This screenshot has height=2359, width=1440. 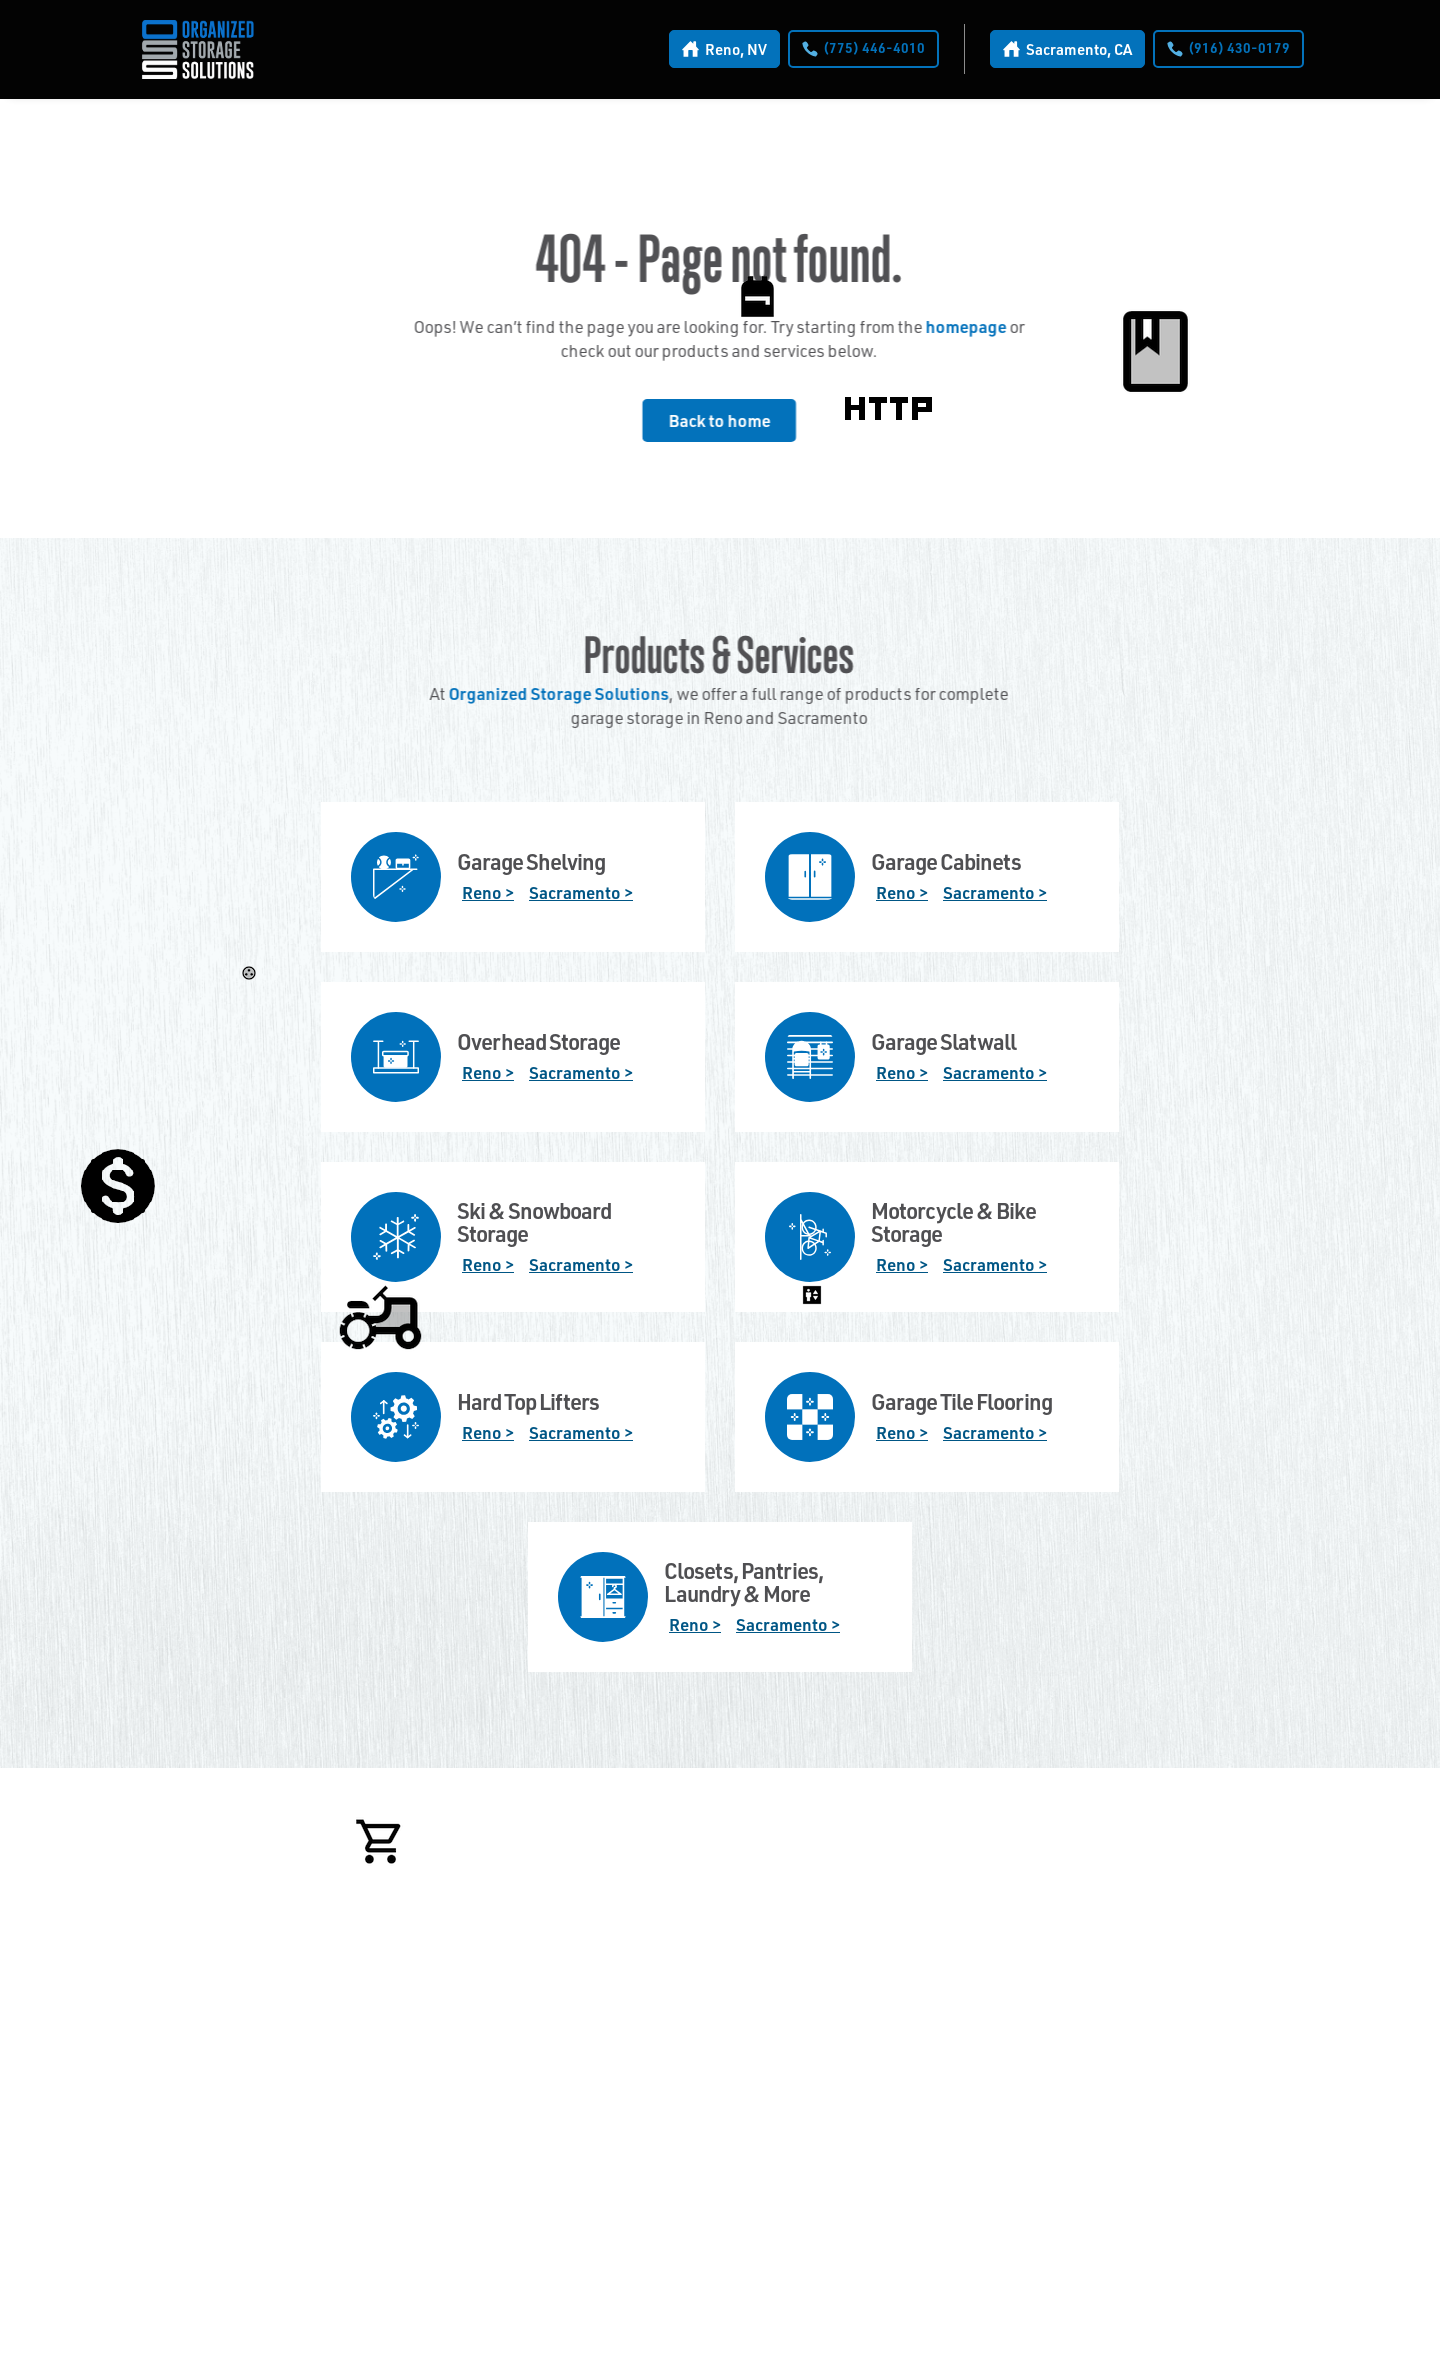 I want to click on view earnings or account balance, so click(x=118, y=1186).